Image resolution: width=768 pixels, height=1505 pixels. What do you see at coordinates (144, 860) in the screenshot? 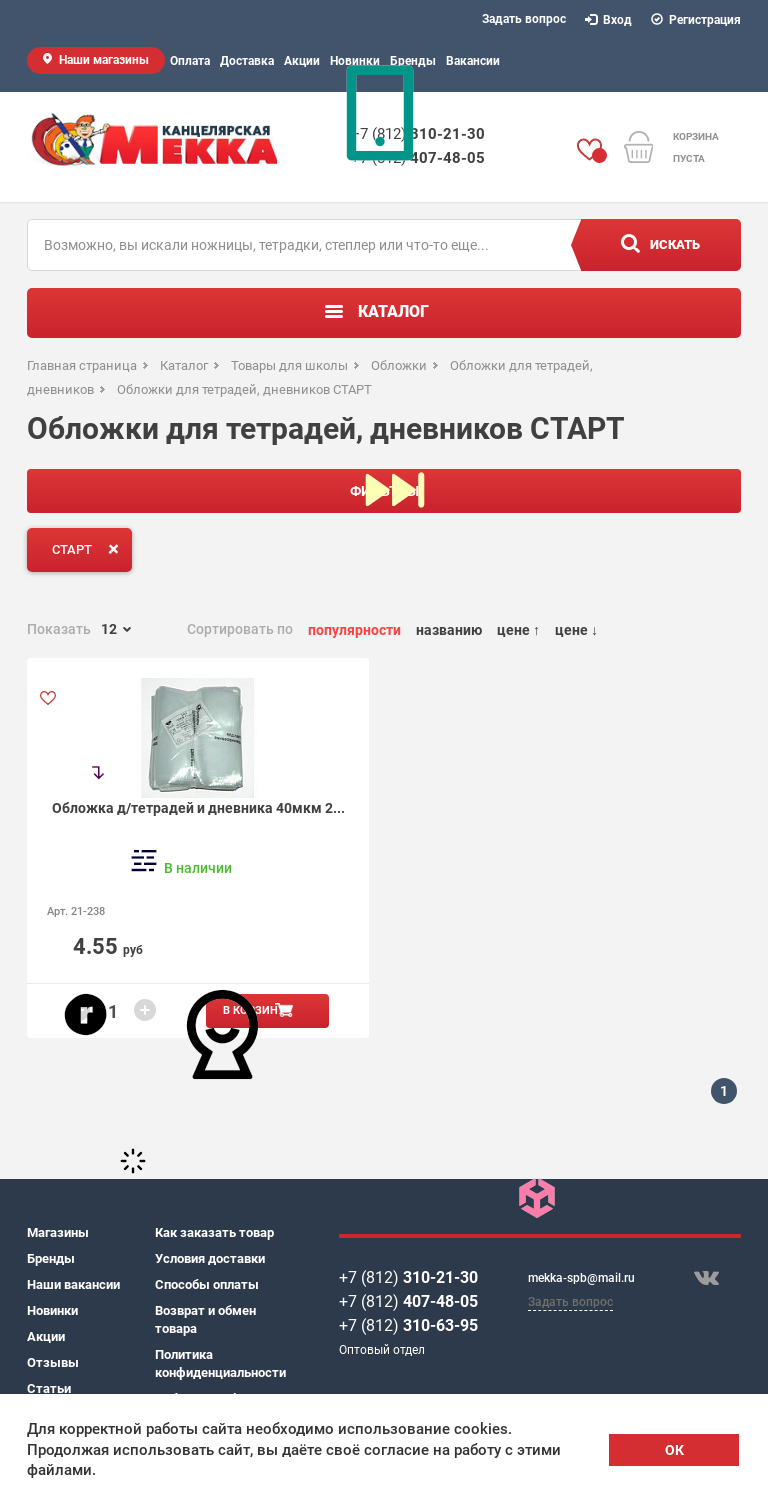
I see `indicates misty or foggy weather conditions` at bounding box center [144, 860].